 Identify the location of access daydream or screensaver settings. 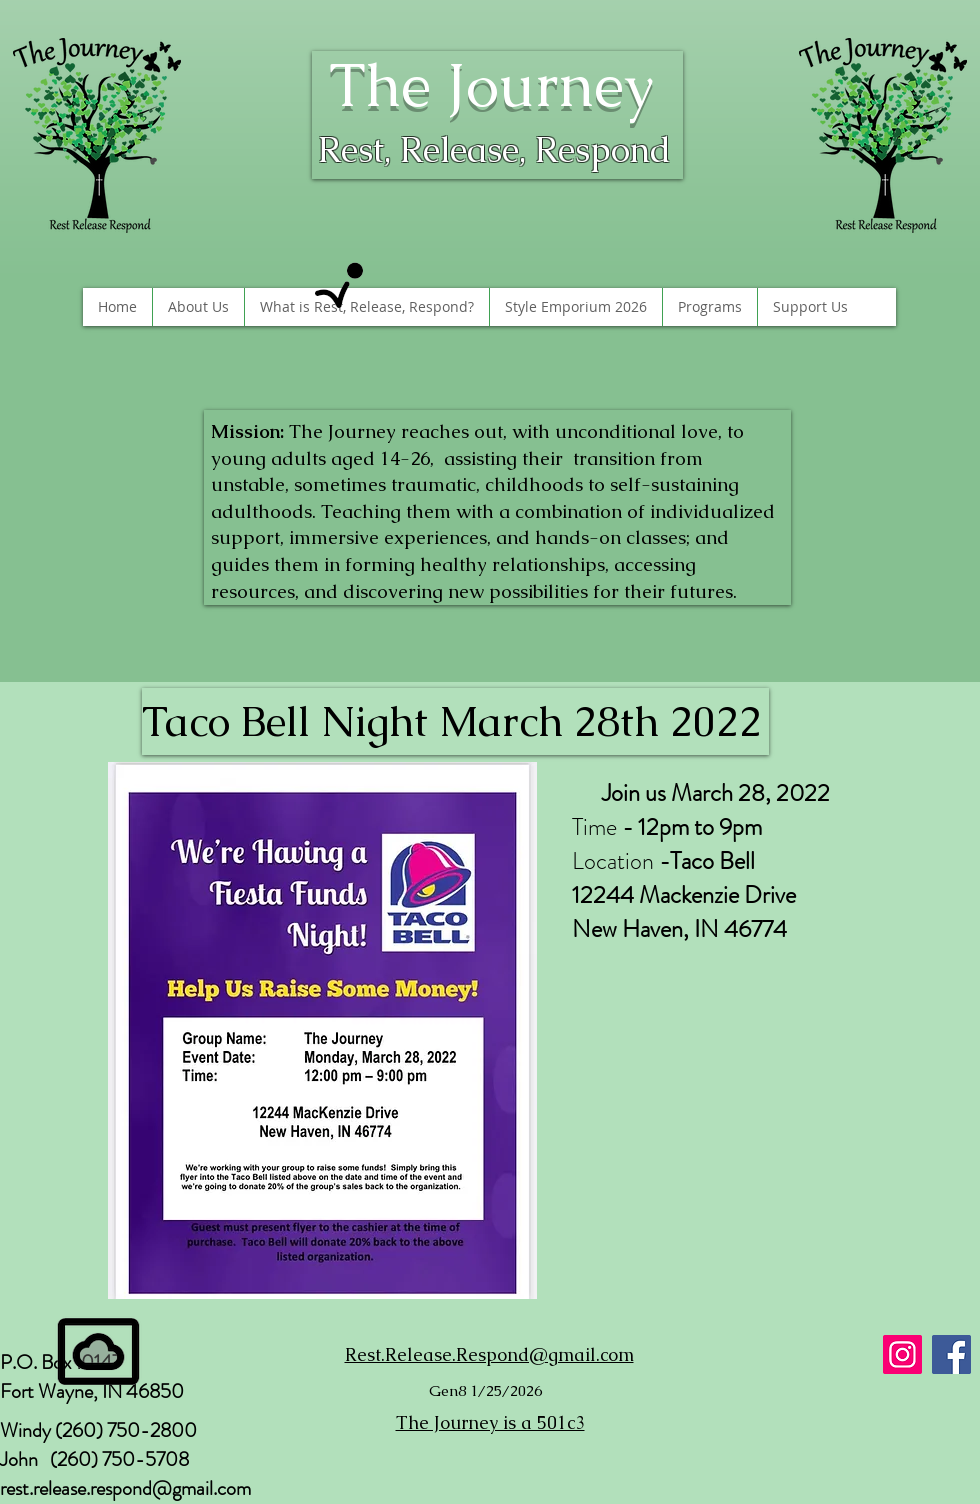
(98, 1351).